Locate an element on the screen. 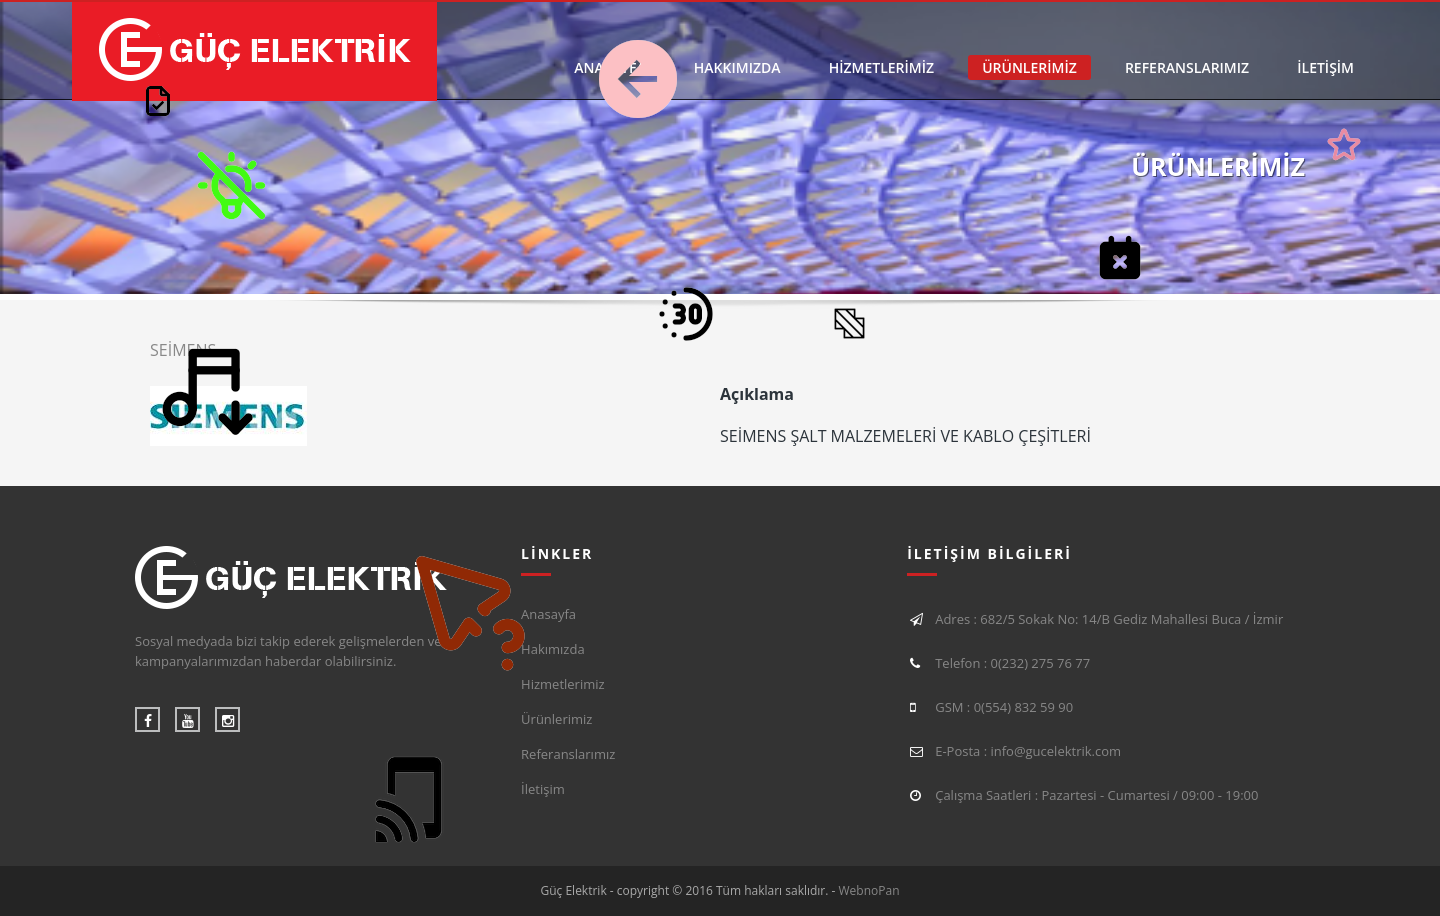 This screenshot has width=1440, height=916. add item to favorites is located at coordinates (1344, 145).